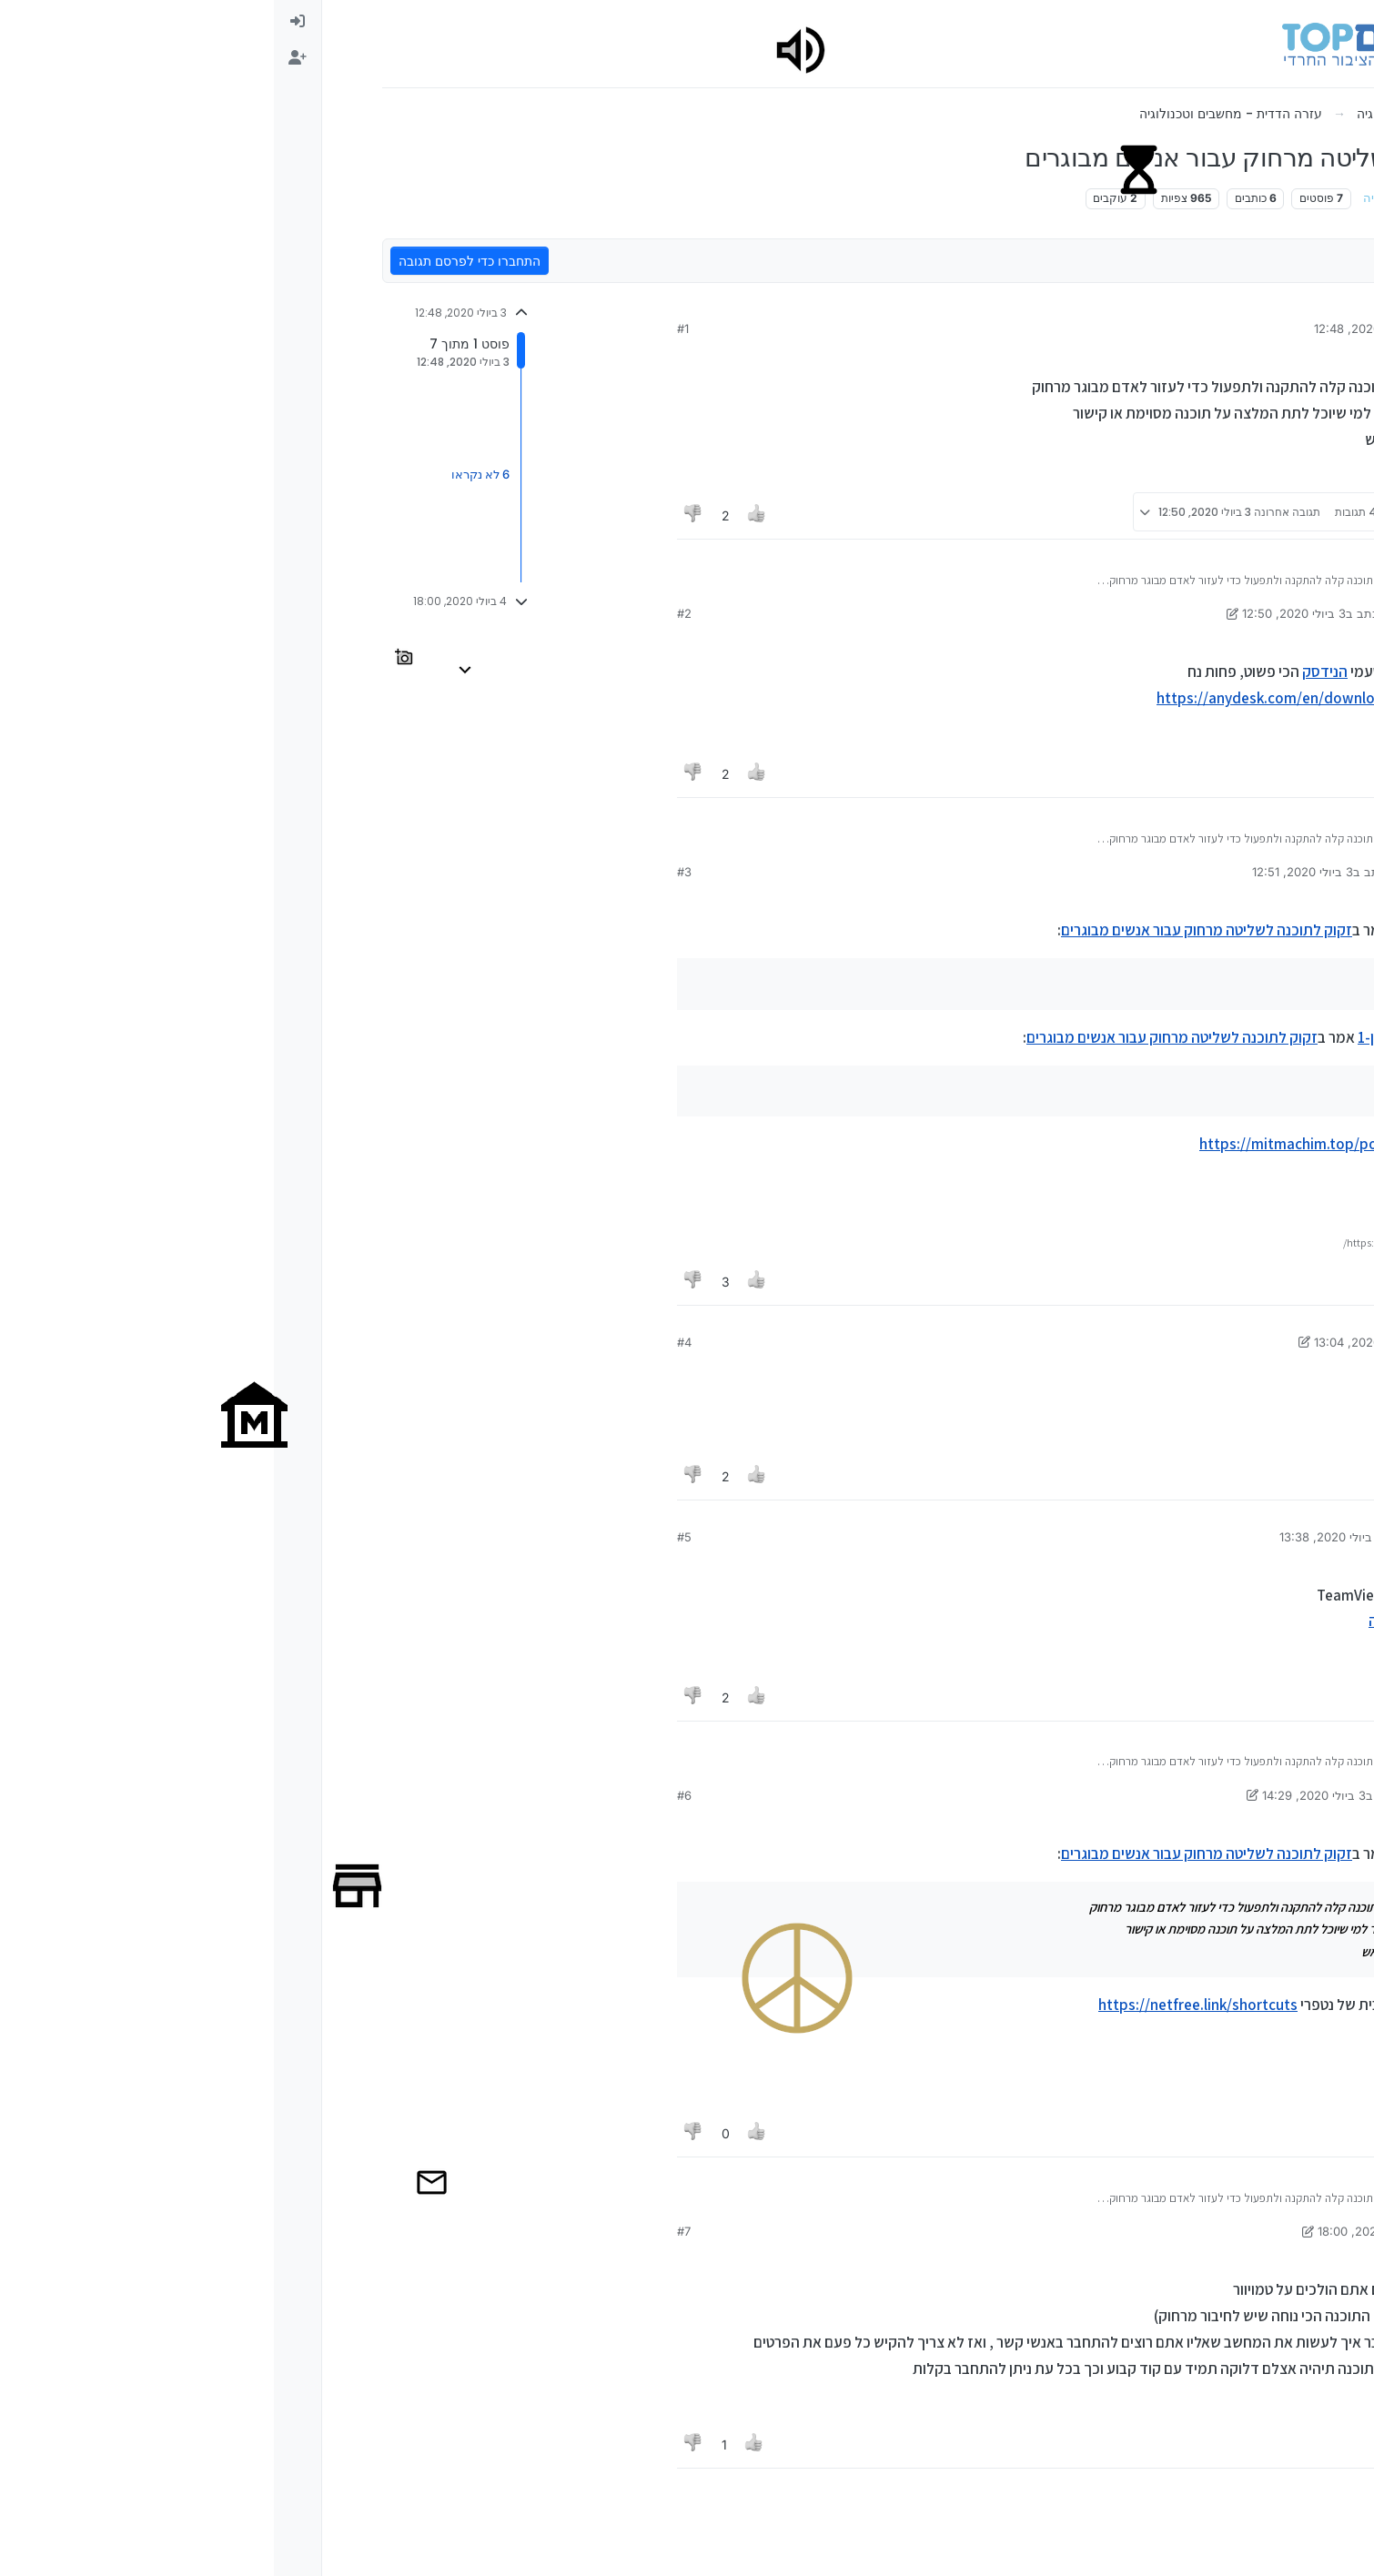 The image size is (1374, 2576). What do you see at coordinates (254, 1414) in the screenshot?
I see `view nearby museums` at bounding box center [254, 1414].